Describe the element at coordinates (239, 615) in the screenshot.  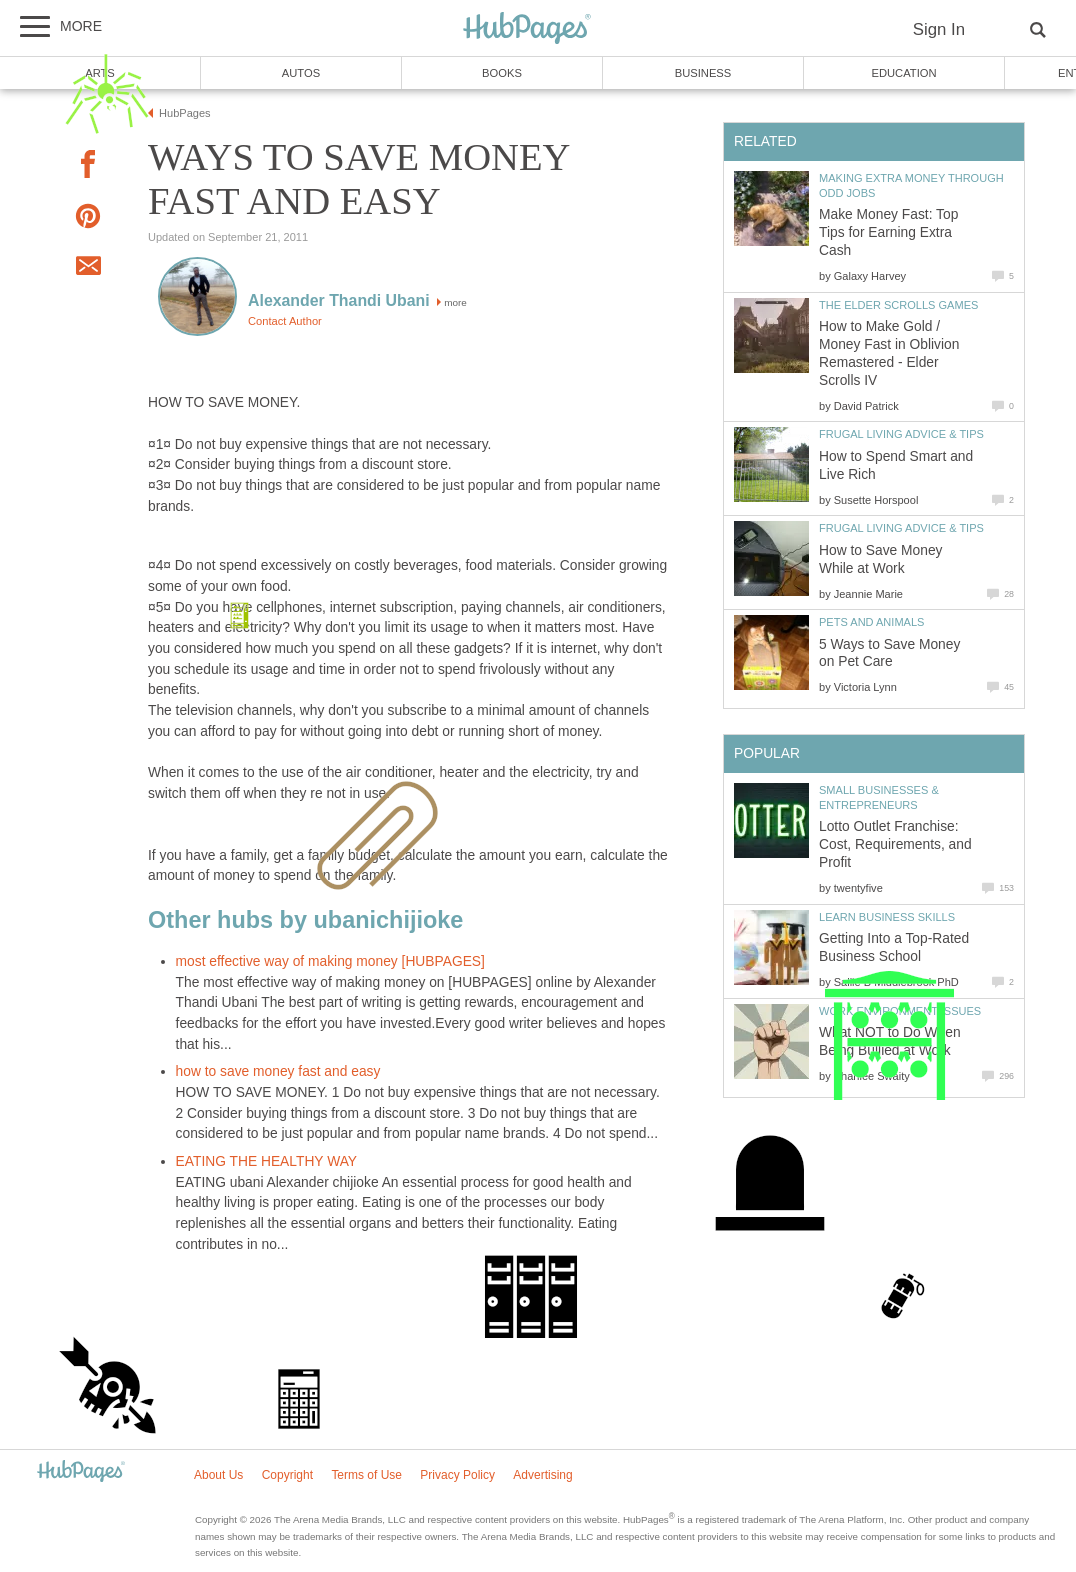
I see `access vending machine or automated purchase options` at that location.